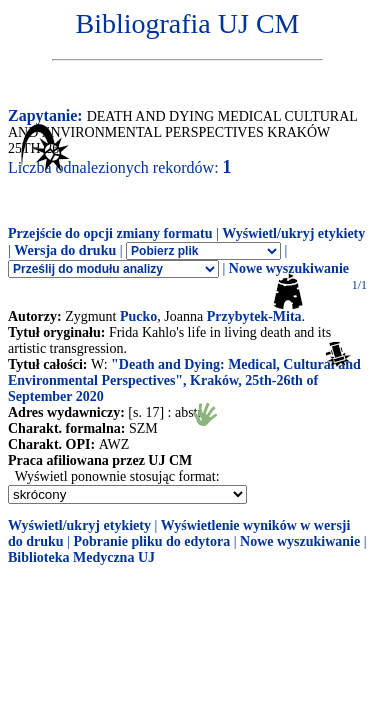  What do you see at coordinates (338, 354) in the screenshot?
I see `indicates a legal or court-related feature` at bounding box center [338, 354].